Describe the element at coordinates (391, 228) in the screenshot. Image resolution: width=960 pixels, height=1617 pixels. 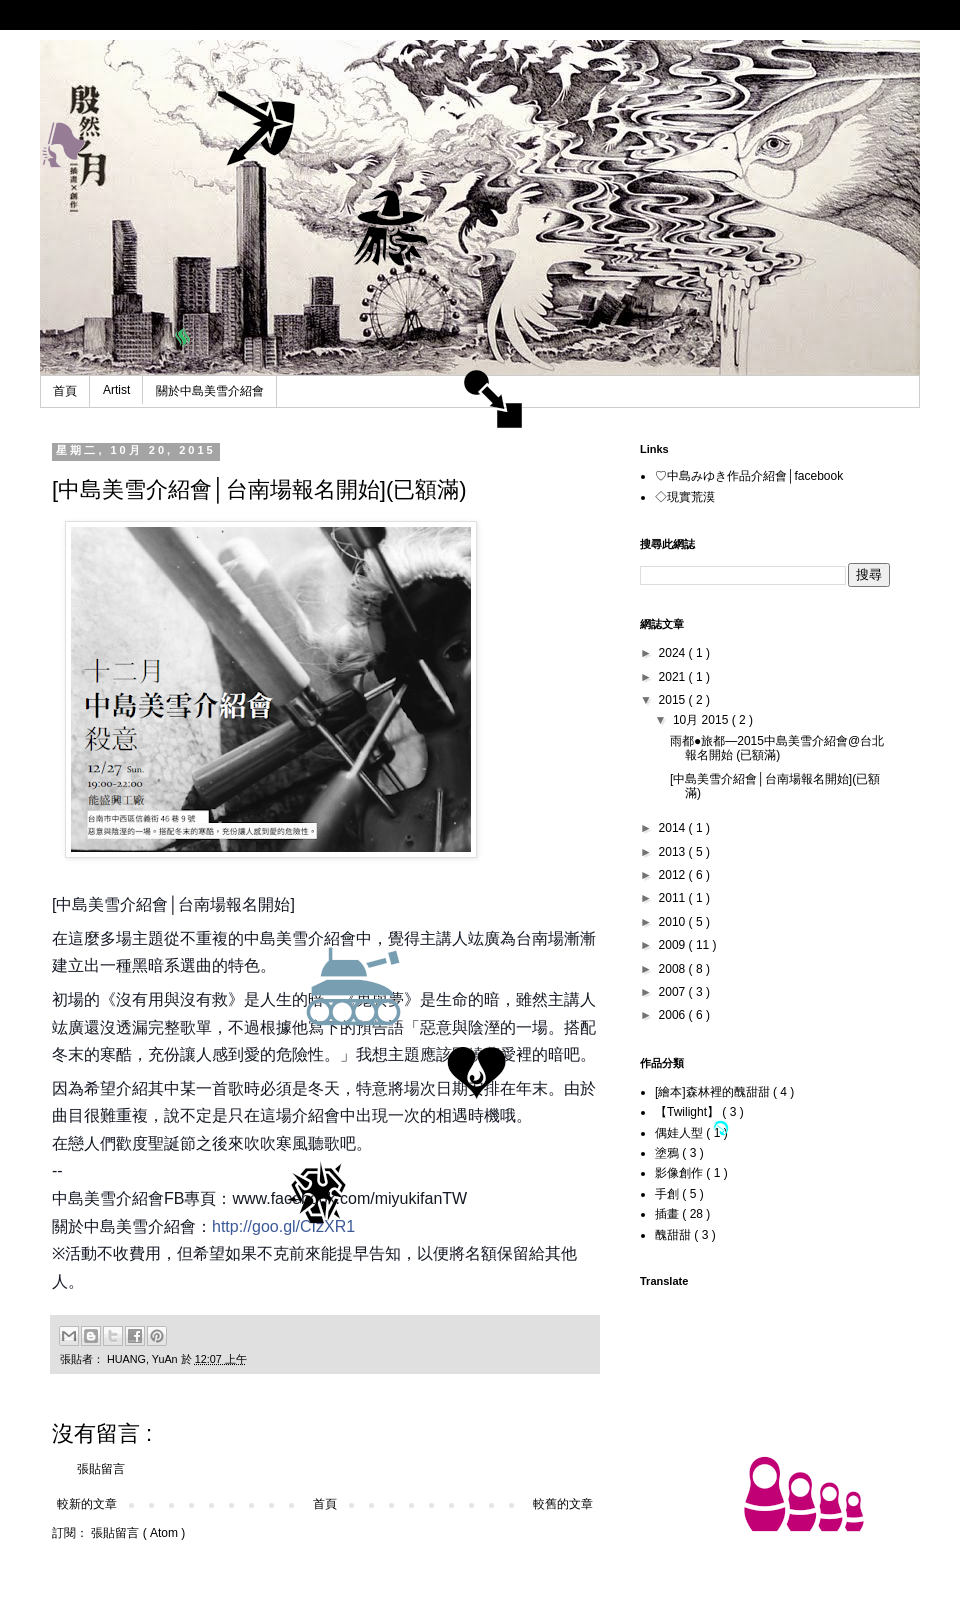
I see `access halloween or spooky themed content` at that location.